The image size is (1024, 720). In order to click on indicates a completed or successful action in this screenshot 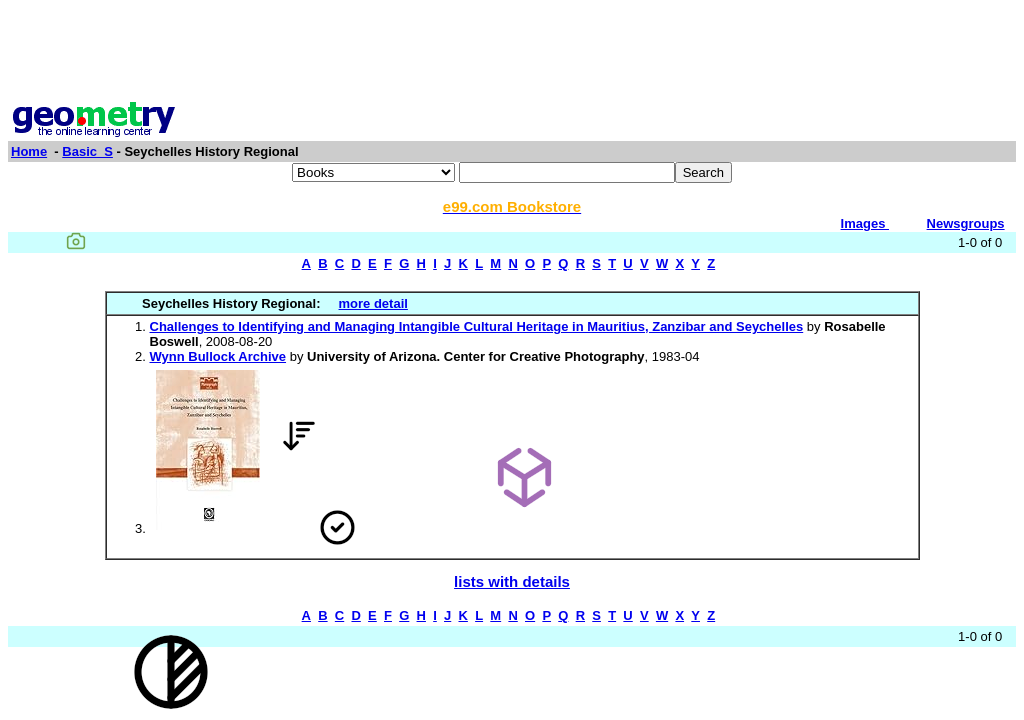, I will do `click(337, 527)`.